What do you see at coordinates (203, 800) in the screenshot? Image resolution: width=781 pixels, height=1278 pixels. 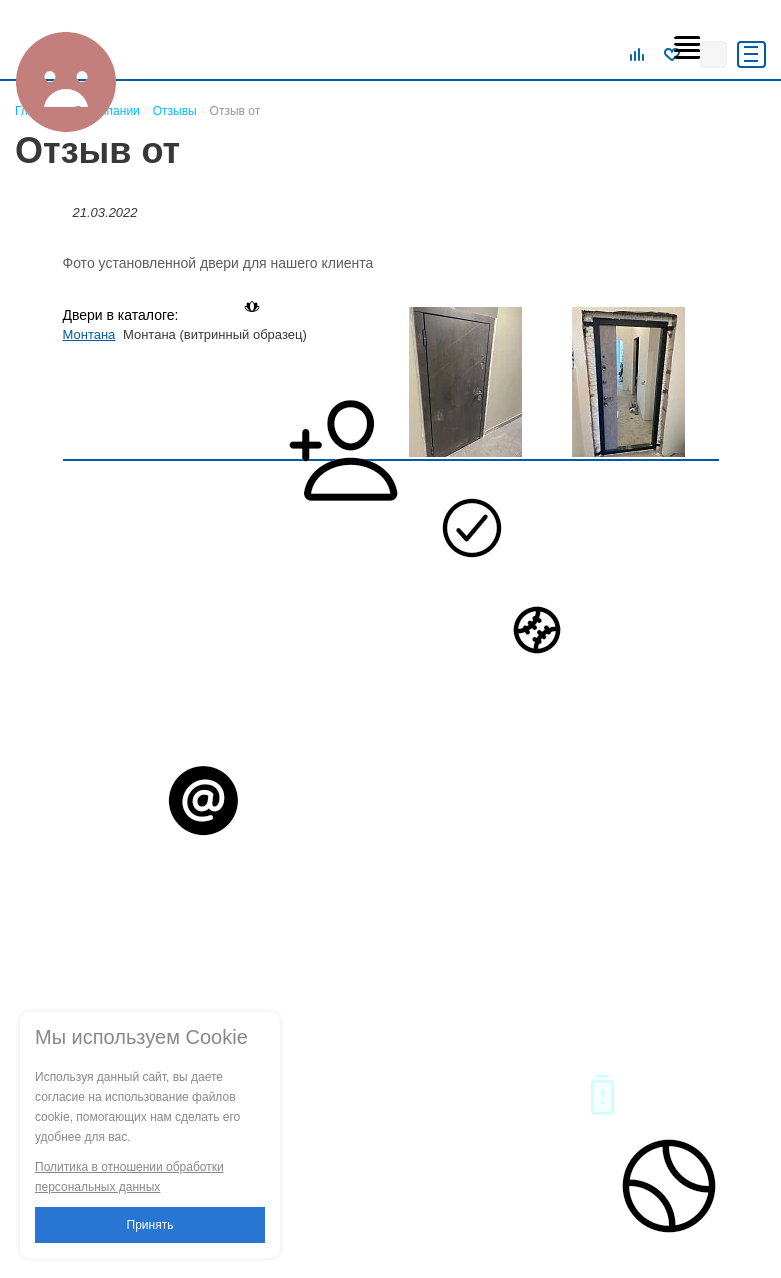 I see `access email or contact options` at bounding box center [203, 800].